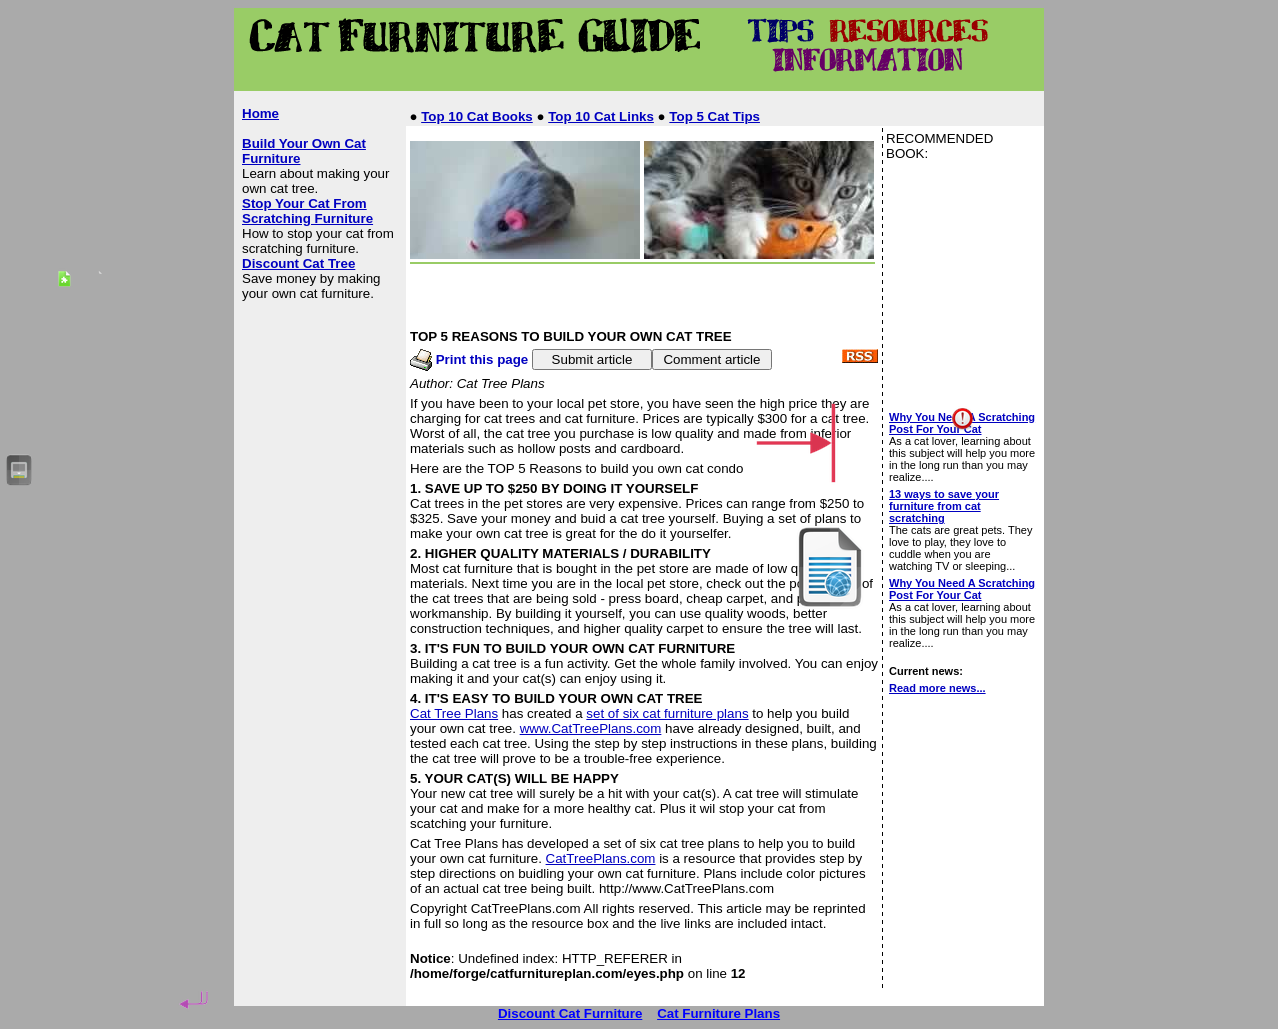 The height and width of the screenshot is (1029, 1278). I want to click on indicates important or critical information, so click(962, 418).